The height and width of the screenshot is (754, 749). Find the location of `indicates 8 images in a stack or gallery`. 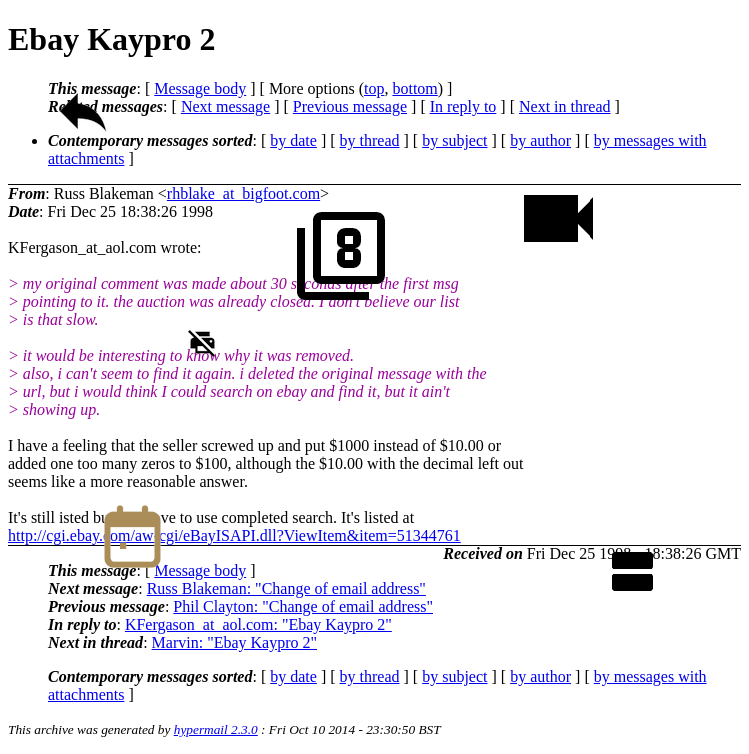

indicates 8 images in a stack or gallery is located at coordinates (341, 256).